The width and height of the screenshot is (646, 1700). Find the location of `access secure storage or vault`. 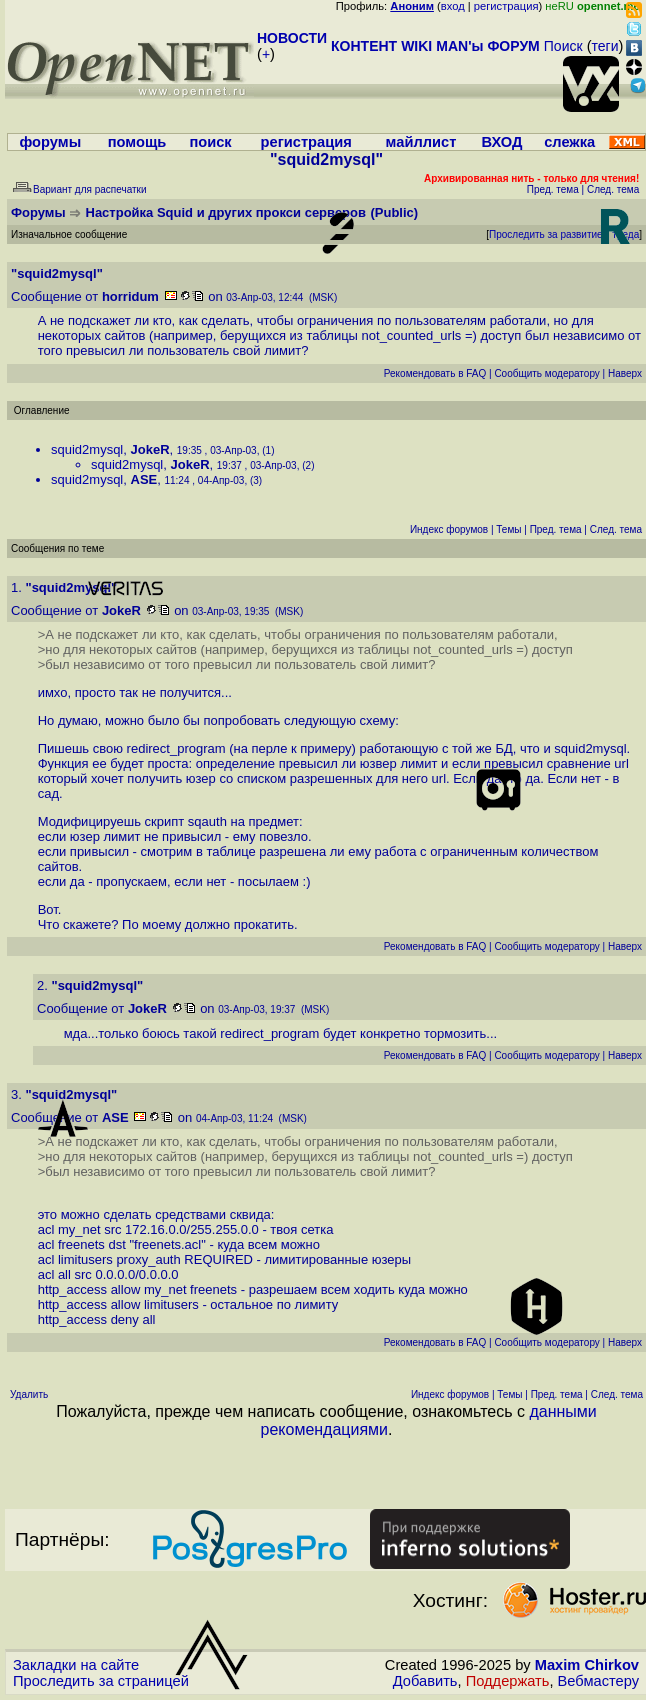

access secure storage or vault is located at coordinates (498, 788).